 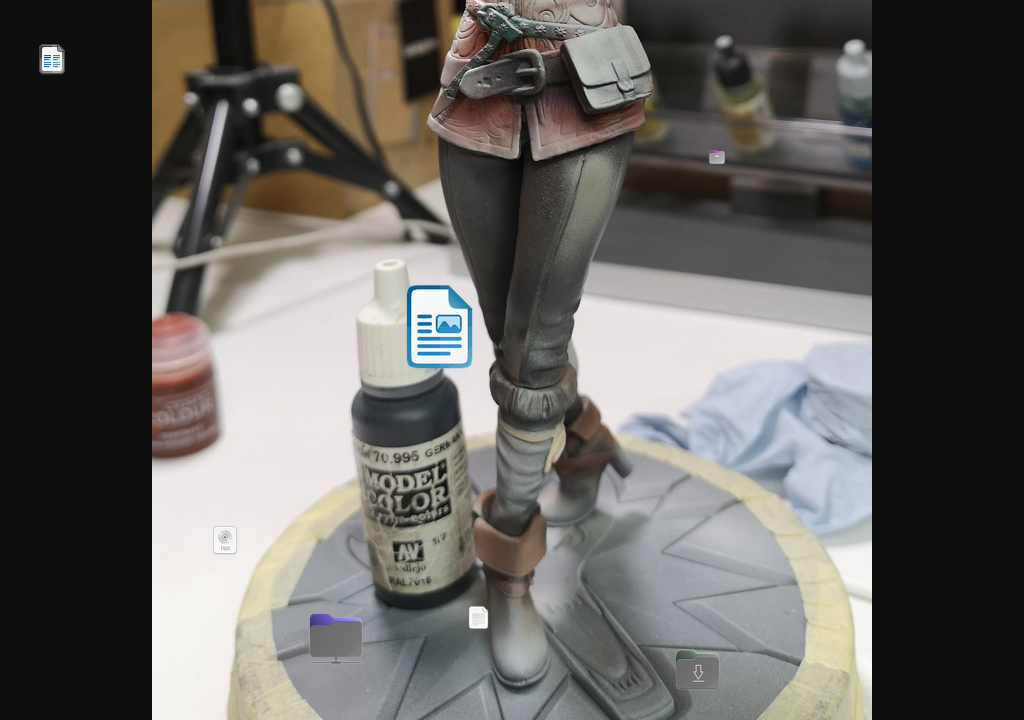 I want to click on open the file manager, so click(x=717, y=157).